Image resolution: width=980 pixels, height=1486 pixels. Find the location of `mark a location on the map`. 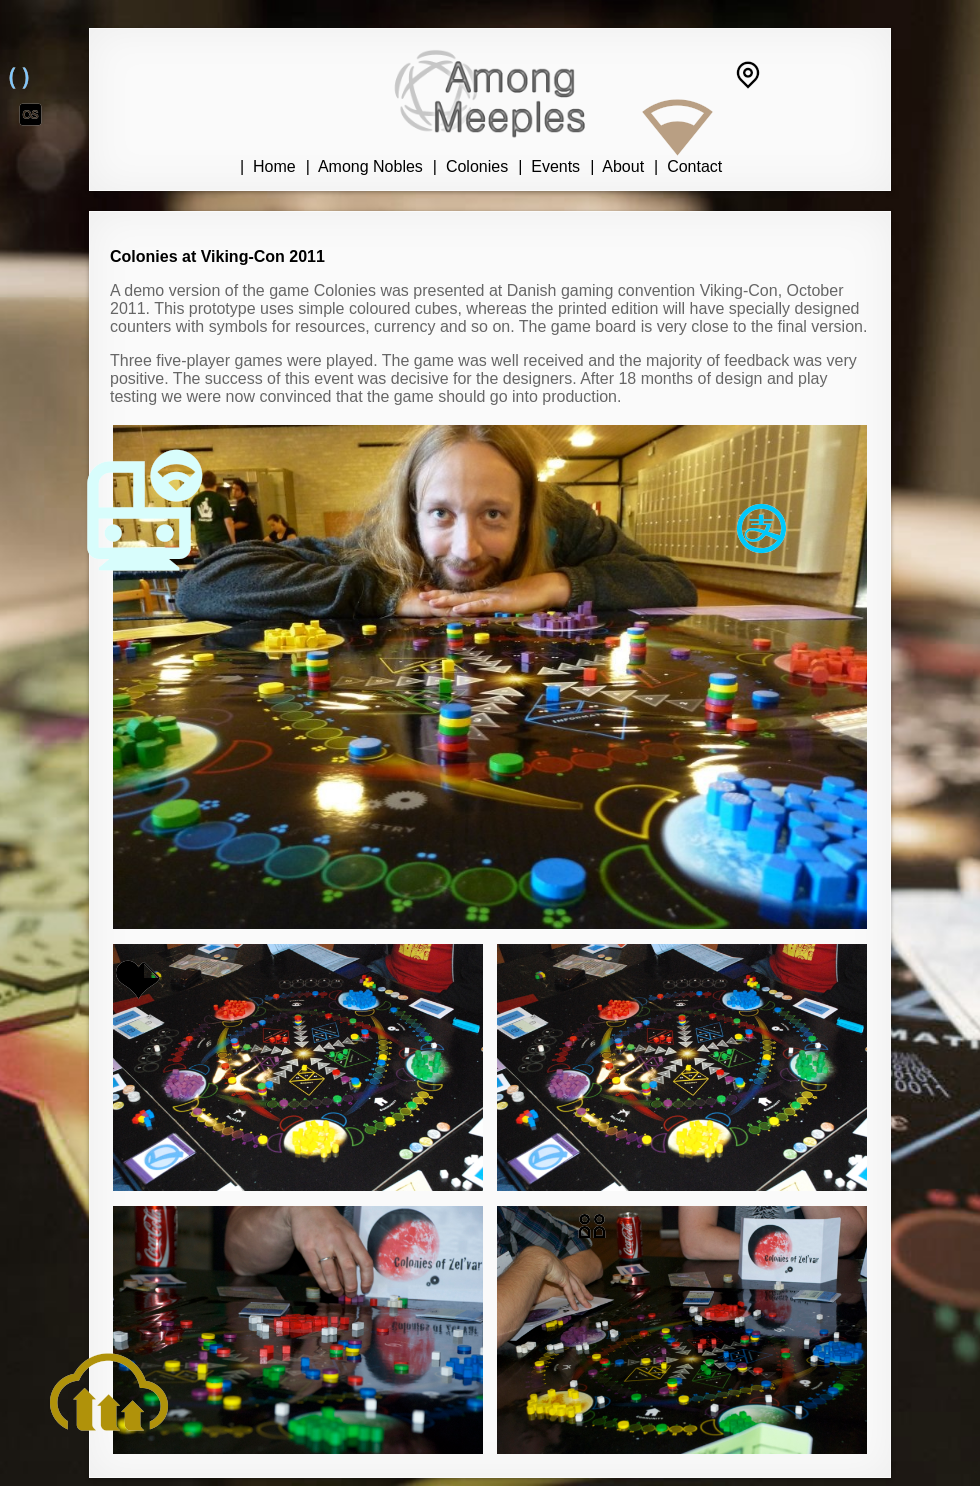

mark a location on the map is located at coordinates (748, 74).